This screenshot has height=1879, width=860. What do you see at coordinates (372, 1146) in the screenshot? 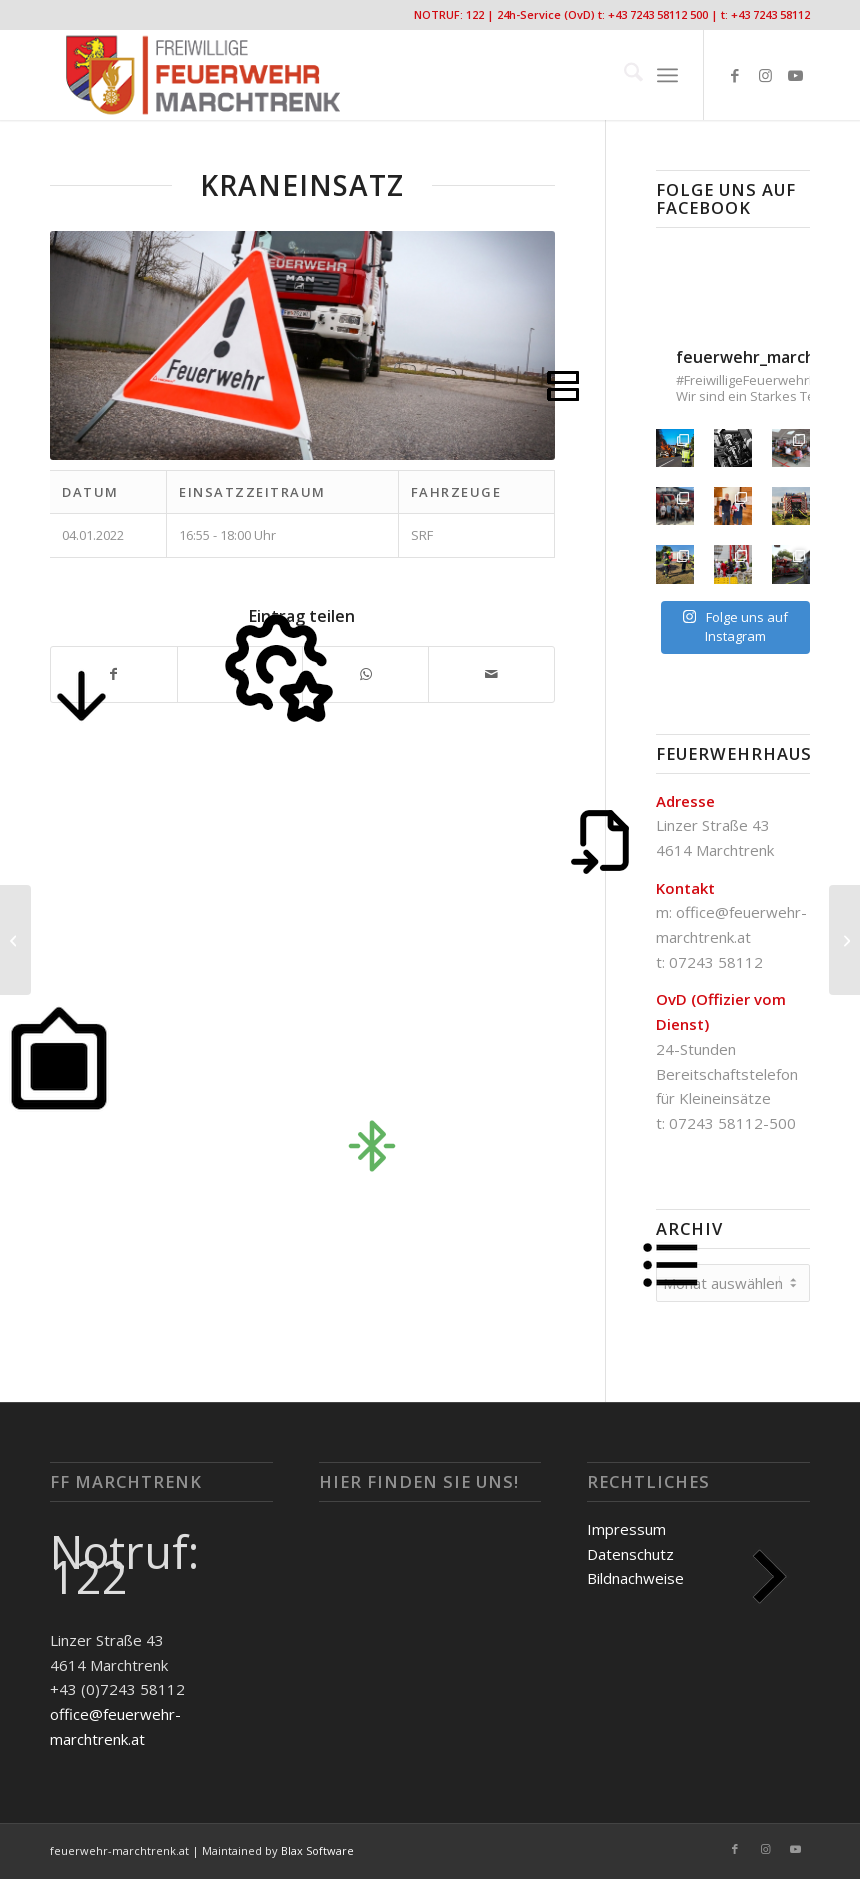
I see `indicates an active bluetooth connection` at bounding box center [372, 1146].